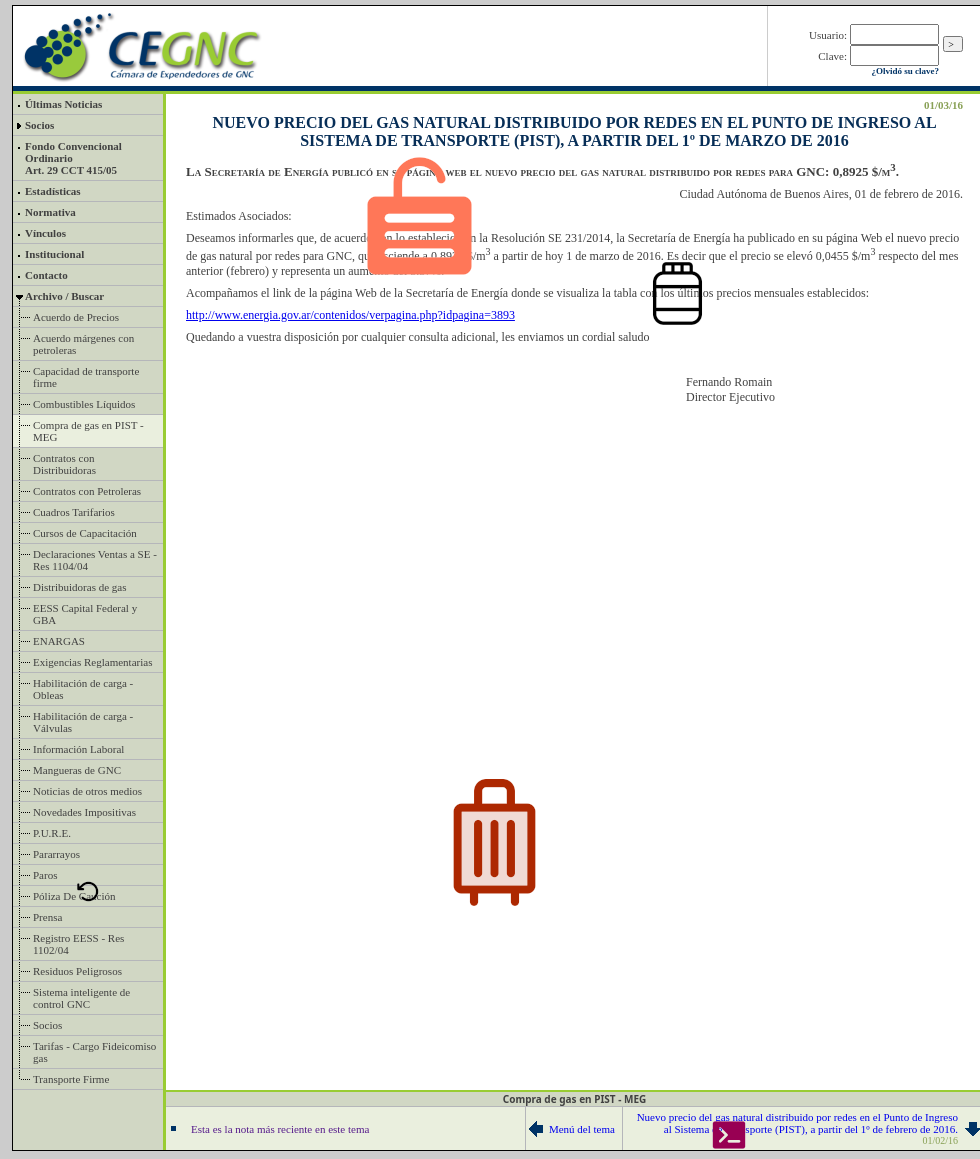 The height and width of the screenshot is (1159, 980). Describe the element at coordinates (419, 222) in the screenshot. I see `unlocked or unsecured state` at that location.